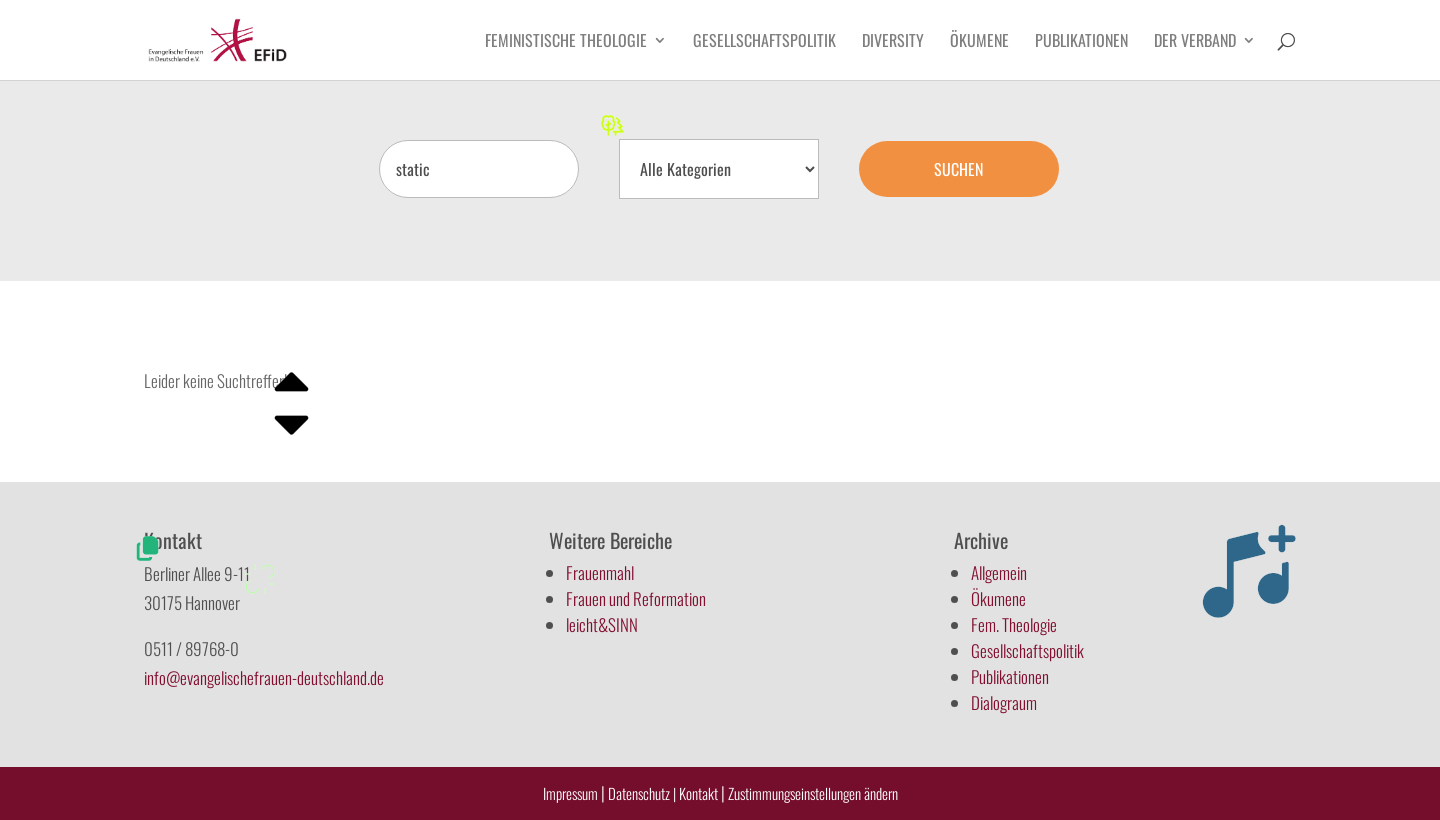 The height and width of the screenshot is (820, 1440). I want to click on unlink or disconnect items, so click(260, 579).